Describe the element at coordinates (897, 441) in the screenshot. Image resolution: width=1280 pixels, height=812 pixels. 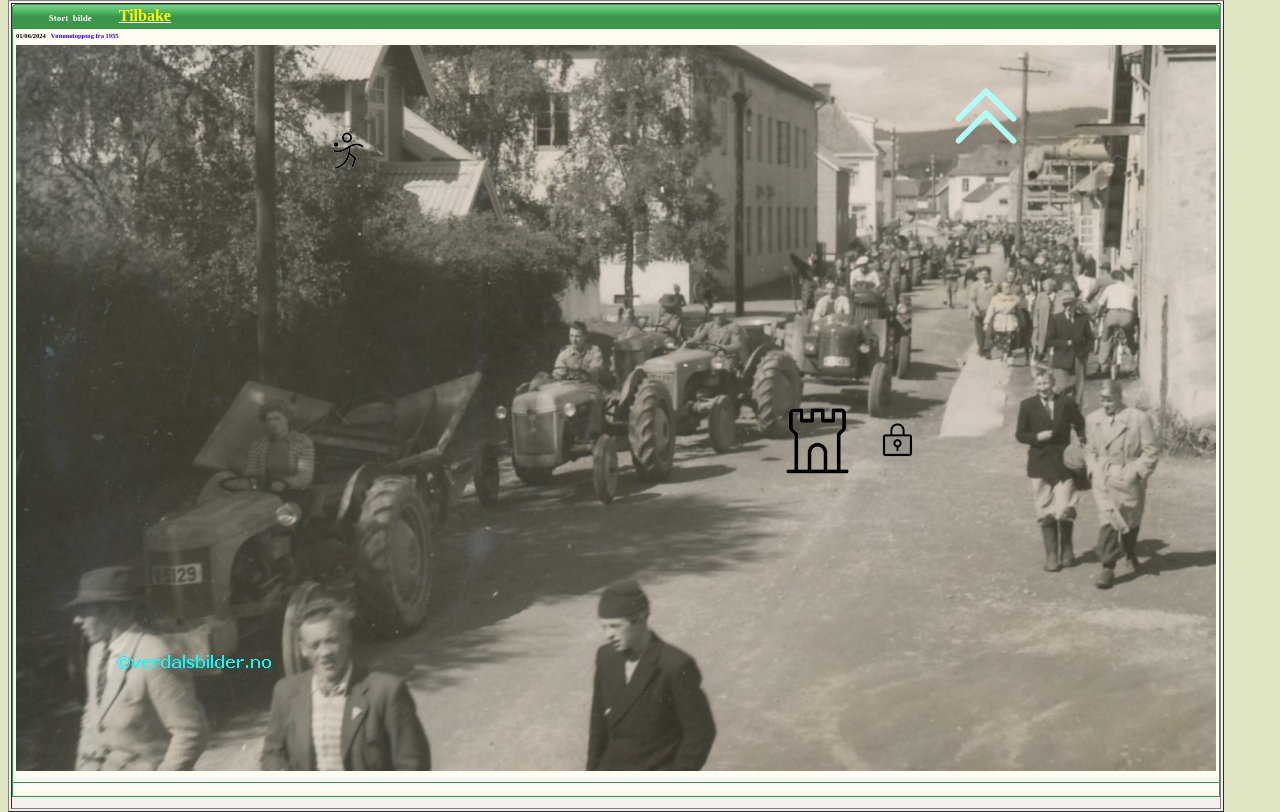
I see `access security or privacy settings` at that location.